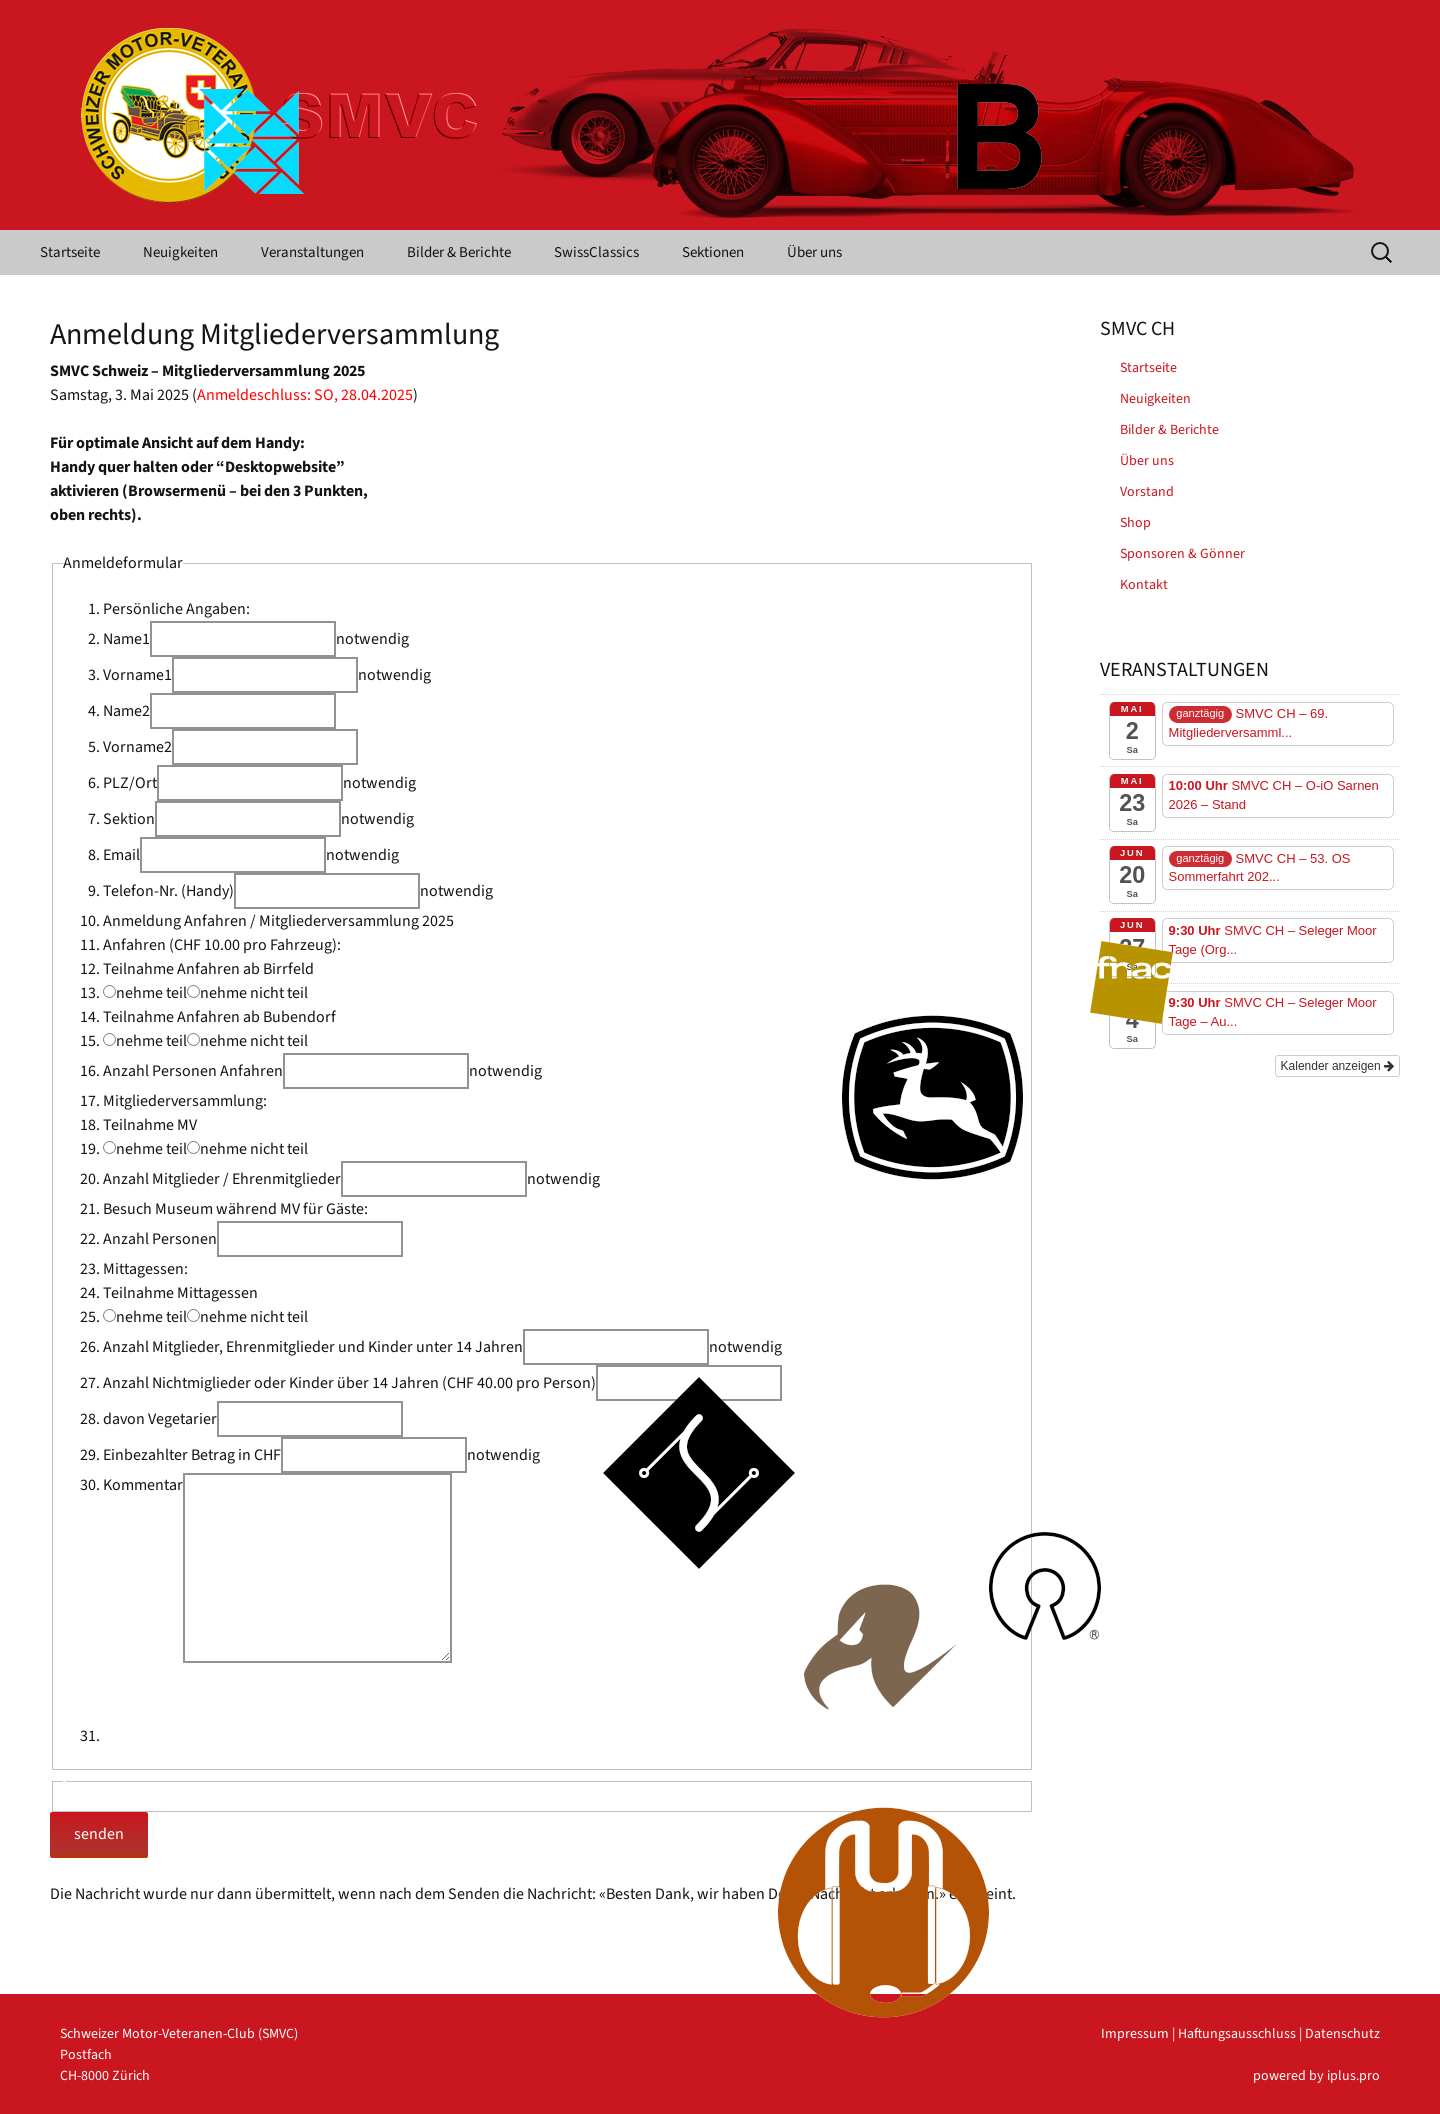  What do you see at coordinates (1131, 982) in the screenshot?
I see `visit the Fnac website or app` at bounding box center [1131, 982].